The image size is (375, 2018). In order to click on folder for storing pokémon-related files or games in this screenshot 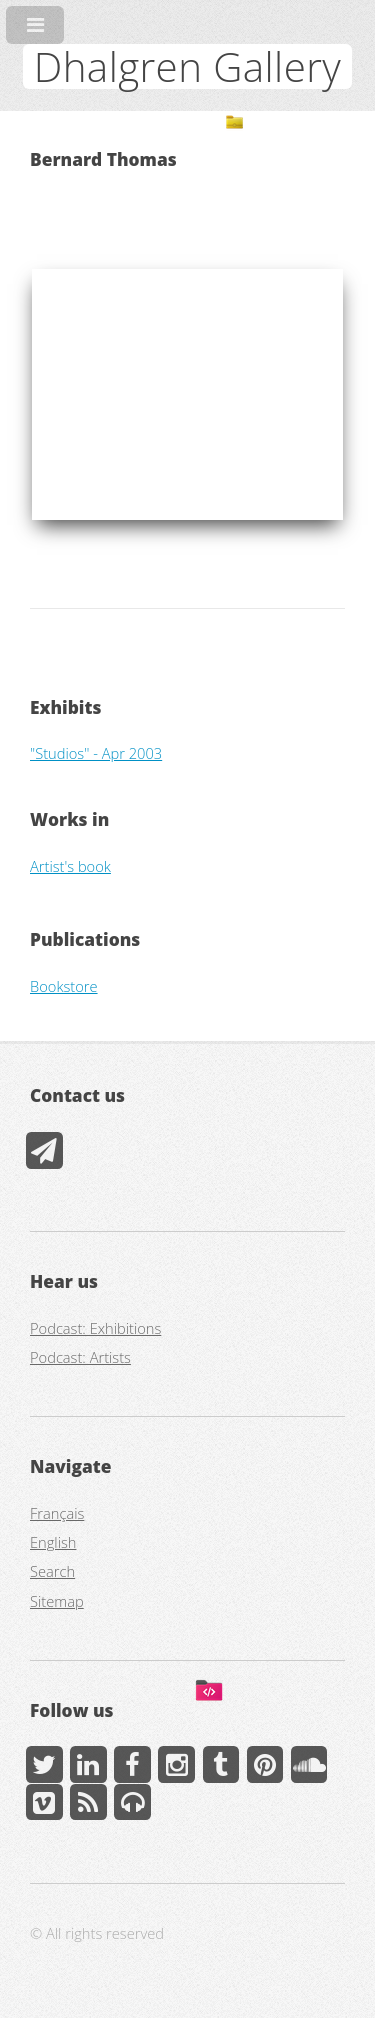, I will do `click(234, 122)`.